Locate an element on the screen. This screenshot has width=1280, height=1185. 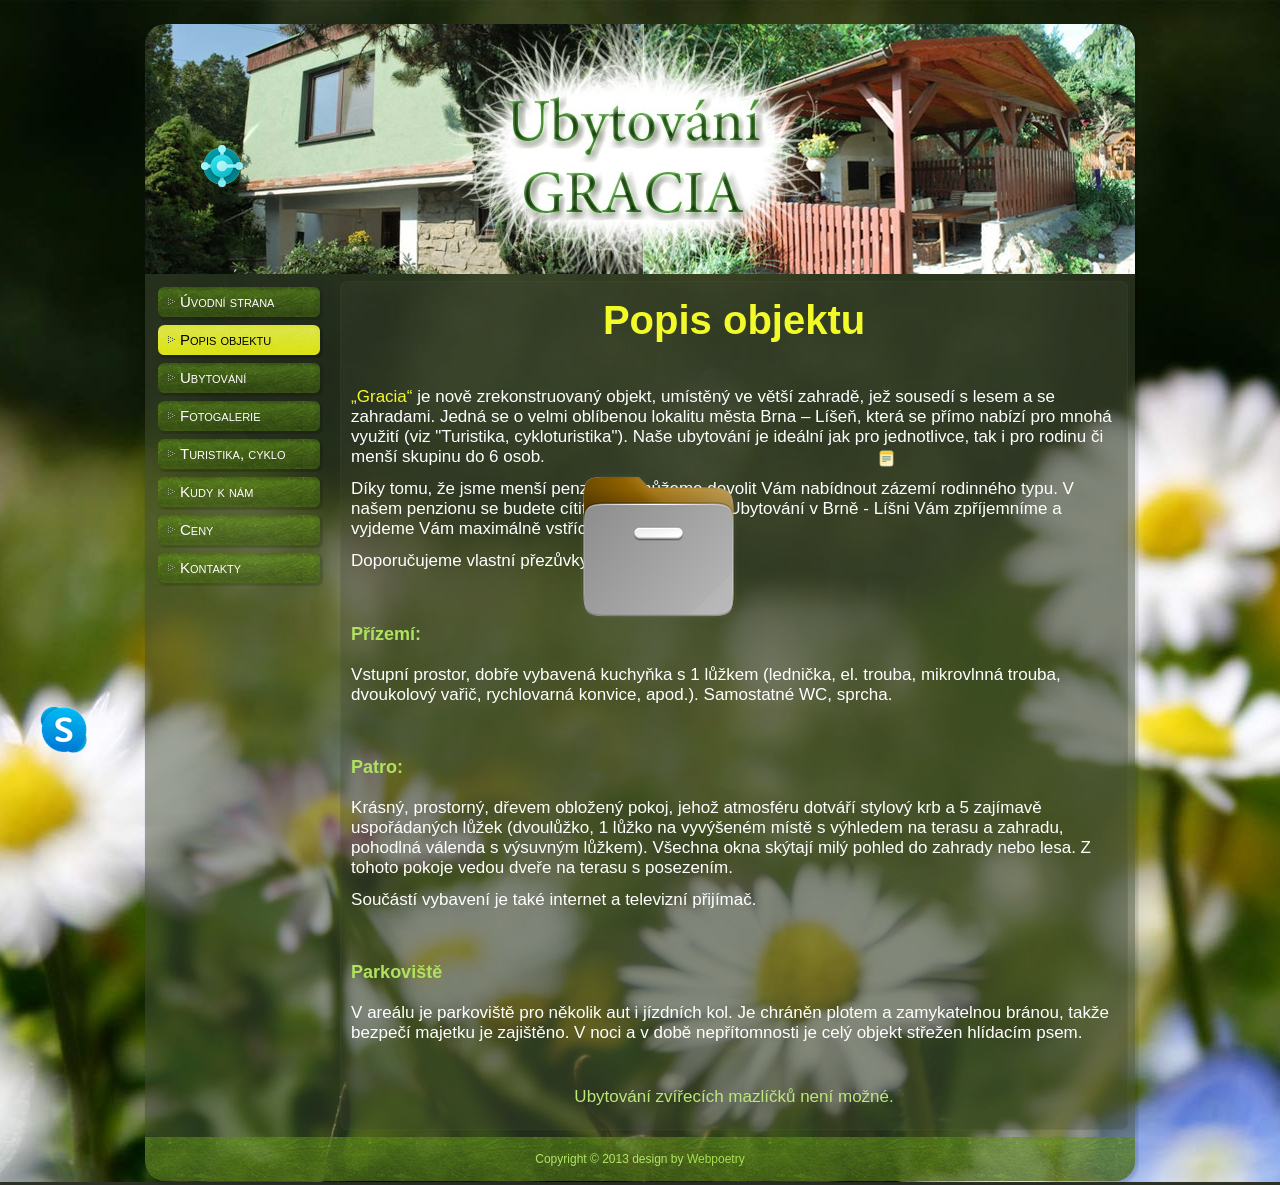
open skype app is located at coordinates (63, 729).